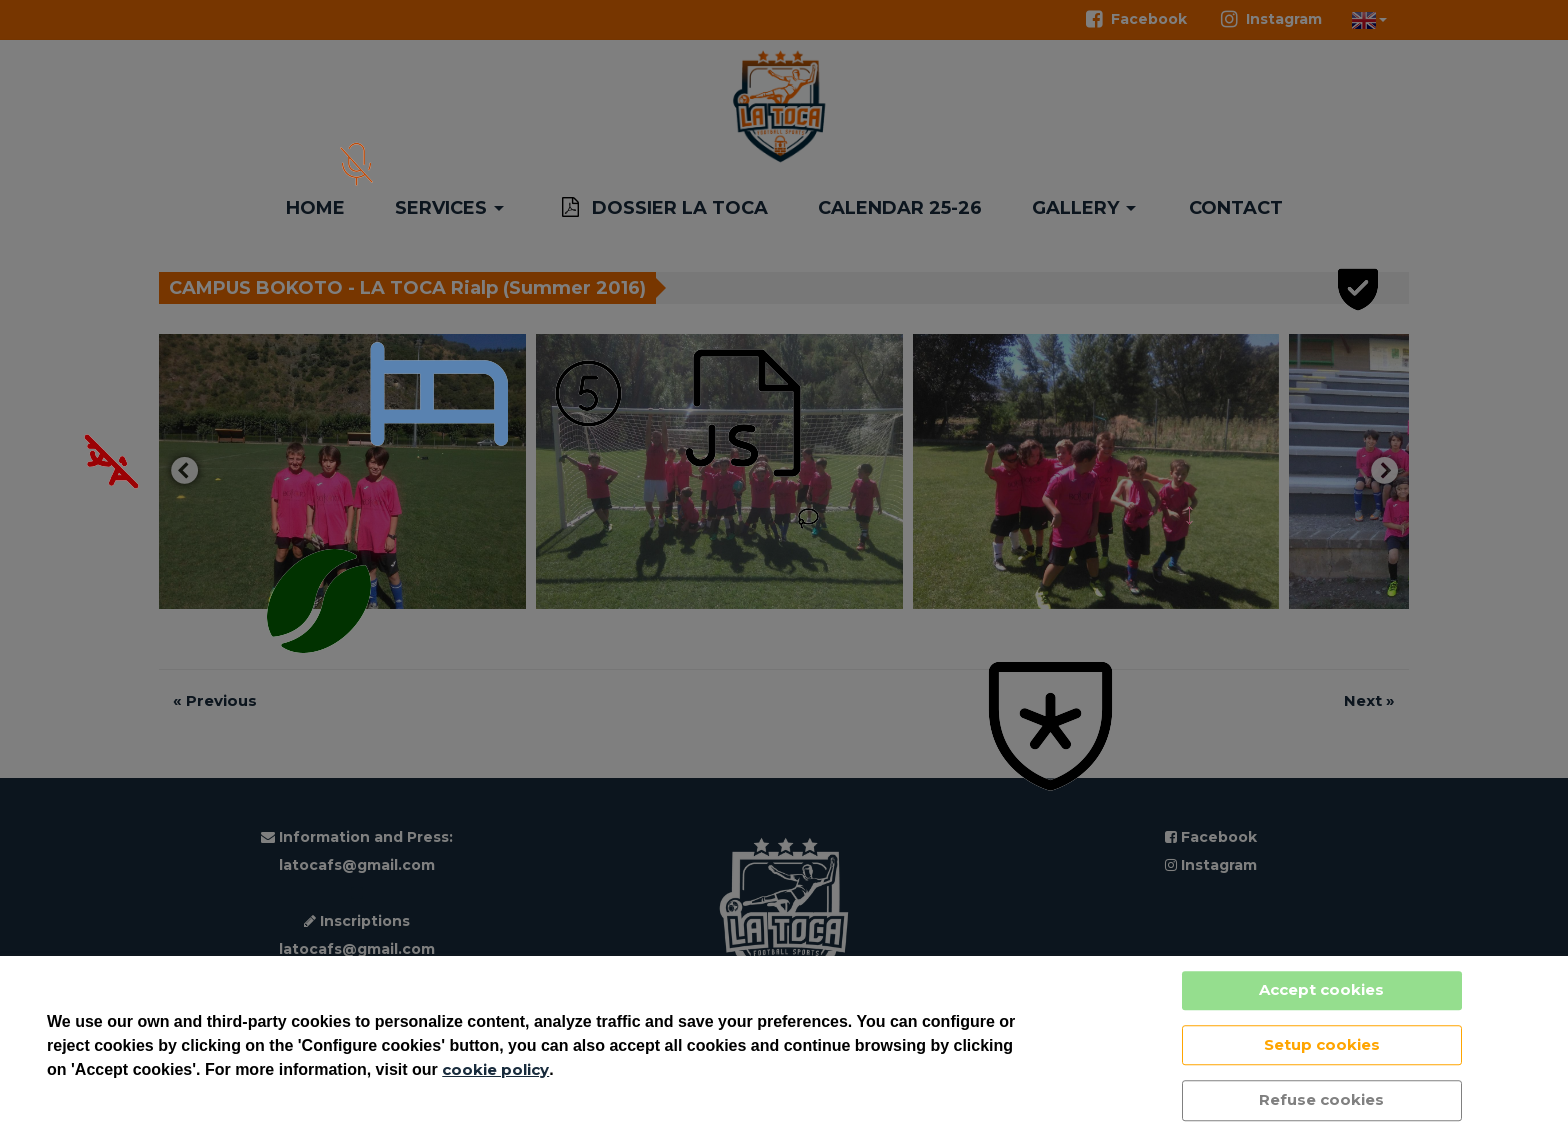 This screenshot has width=1568, height=1136. What do you see at coordinates (356, 163) in the screenshot?
I see `mute your microphone` at bounding box center [356, 163].